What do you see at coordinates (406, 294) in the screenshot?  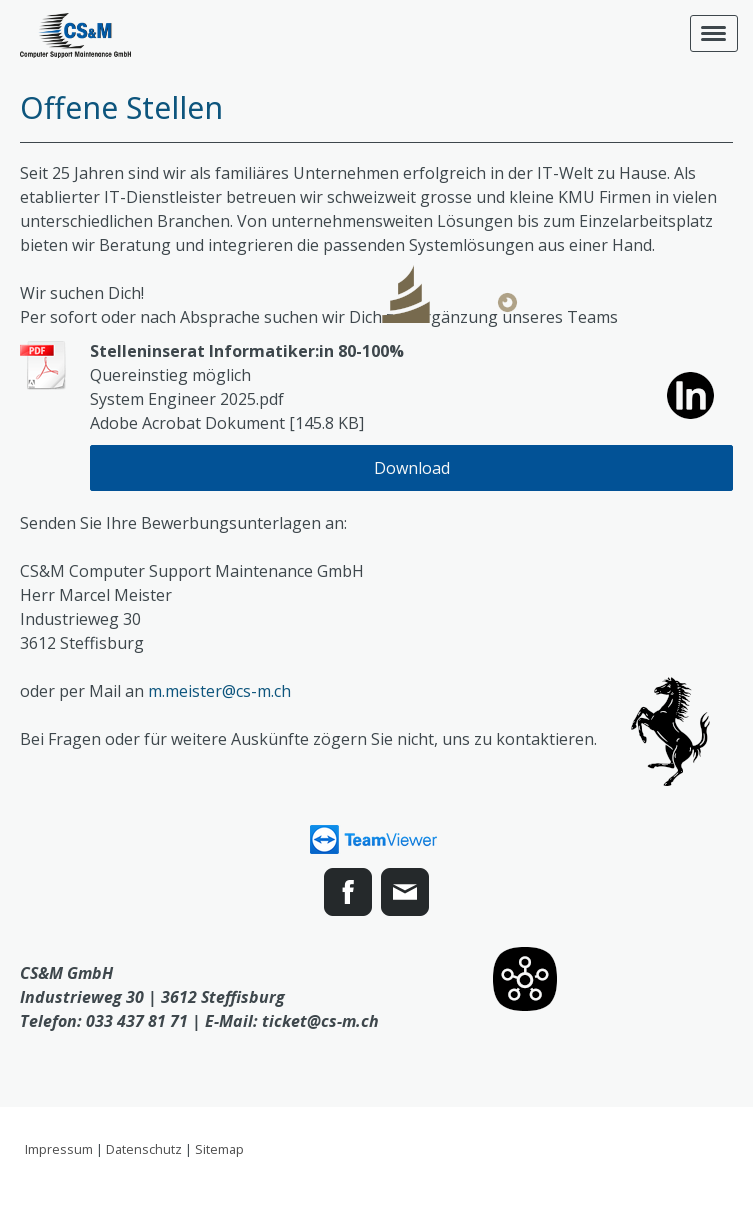 I see `babelio logo - link to book cataloging and social reading platform` at bounding box center [406, 294].